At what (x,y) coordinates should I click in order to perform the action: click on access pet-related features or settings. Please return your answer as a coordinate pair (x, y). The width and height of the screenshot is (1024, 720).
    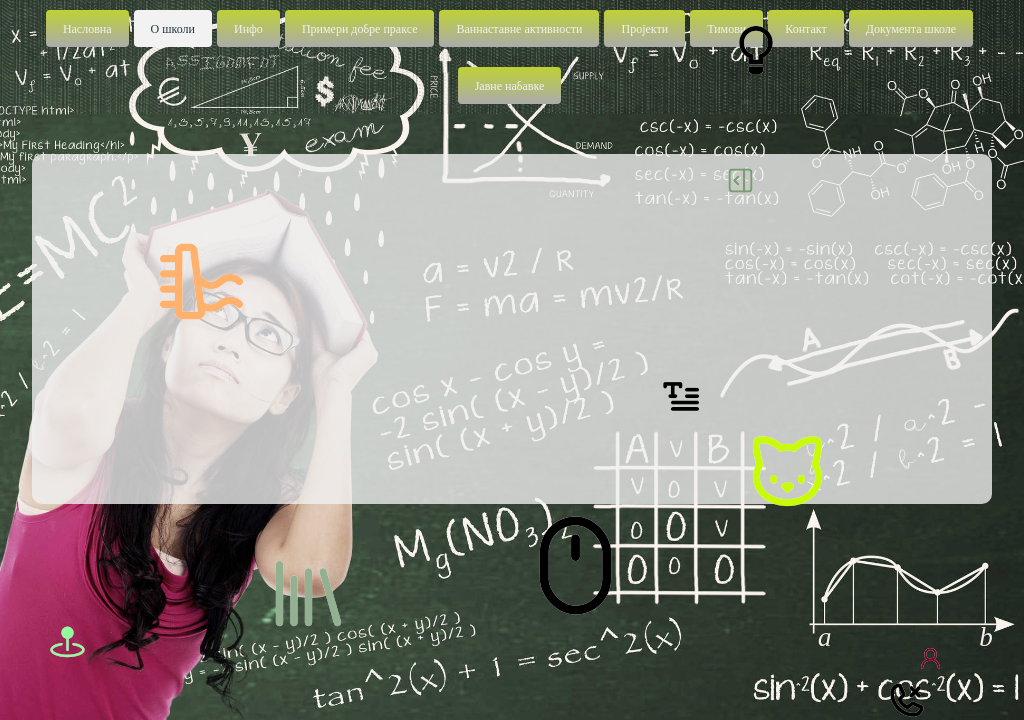
    Looking at the image, I should click on (787, 471).